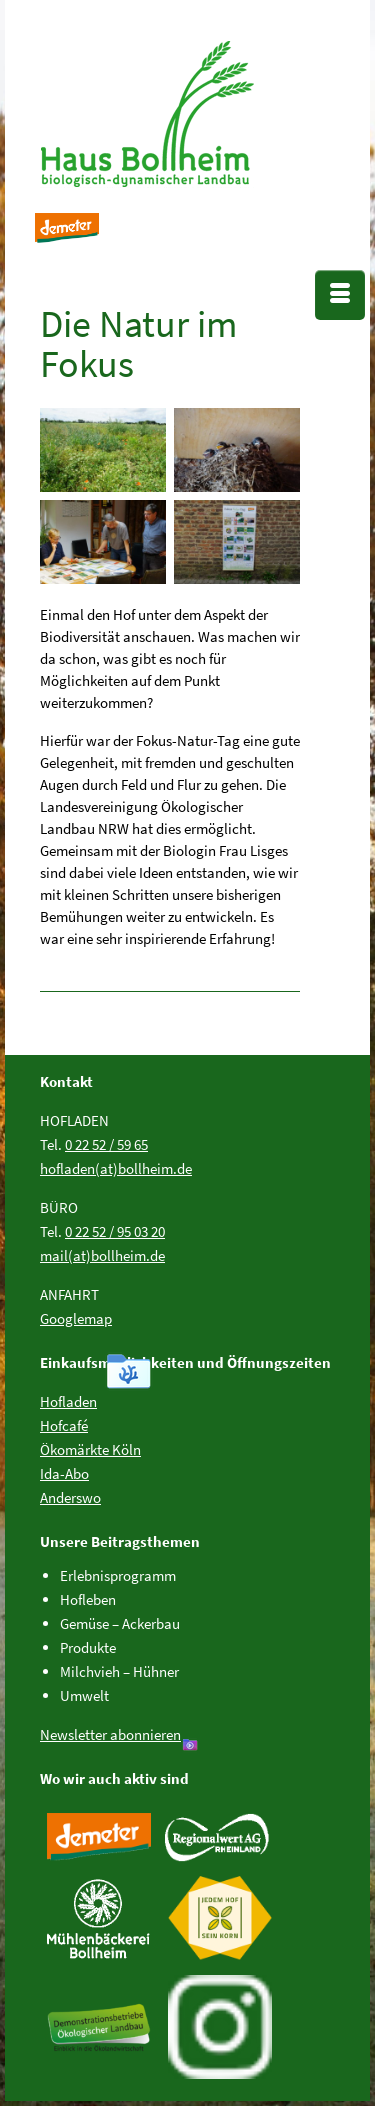 This screenshot has width=375, height=2106. What do you see at coordinates (190, 1745) in the screenshot?
I see `open folder containing Anghami music files` at bounding box center [190, 1745].